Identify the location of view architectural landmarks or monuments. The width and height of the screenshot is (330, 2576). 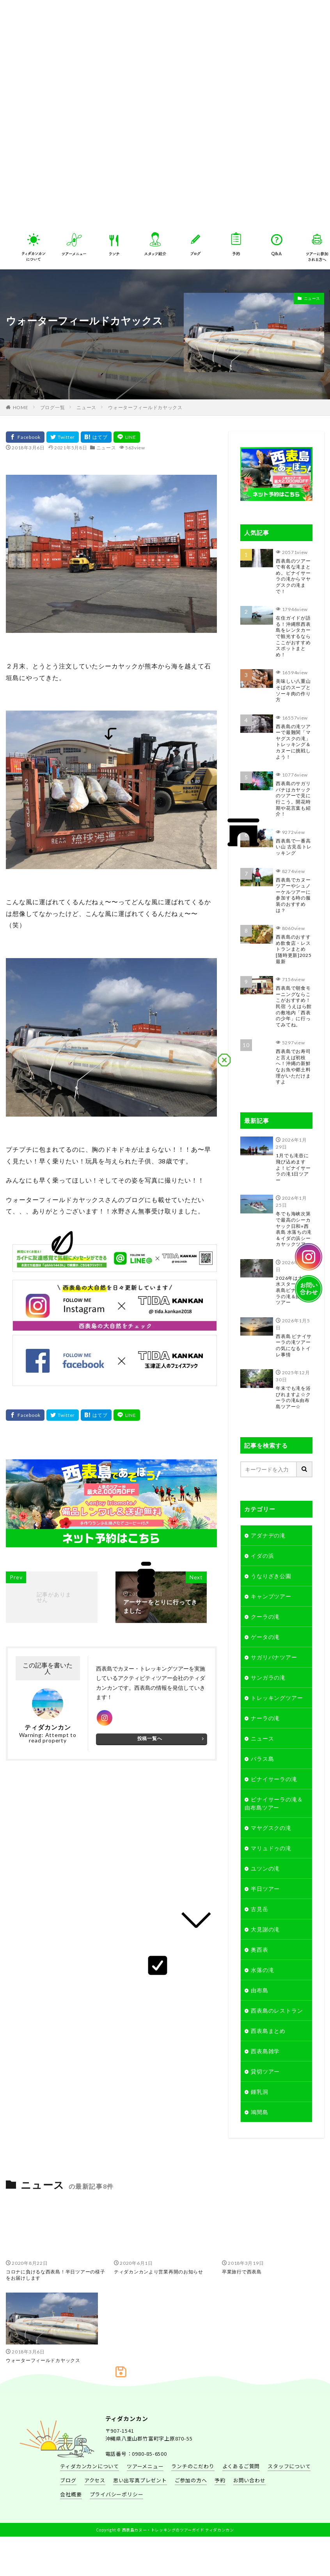
(243, 832).